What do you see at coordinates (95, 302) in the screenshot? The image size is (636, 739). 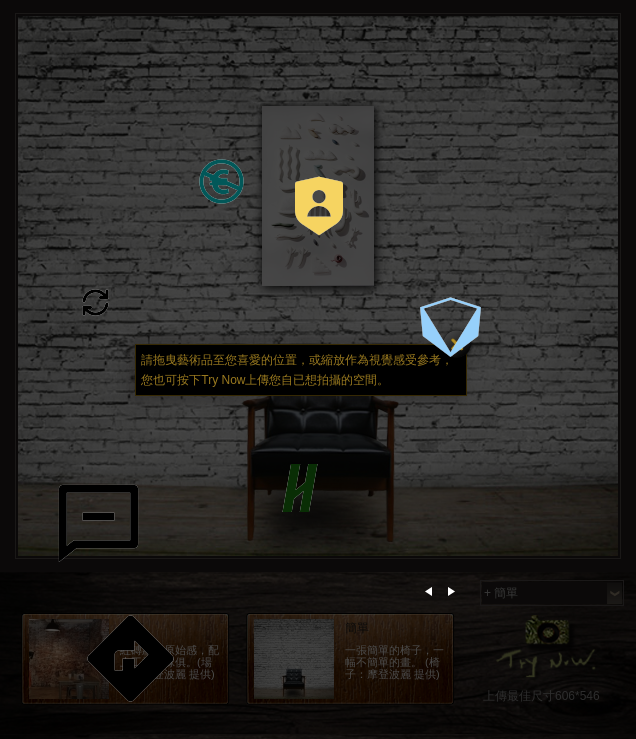 I see `refresh the current page or content` at bounding box center [95, 302].